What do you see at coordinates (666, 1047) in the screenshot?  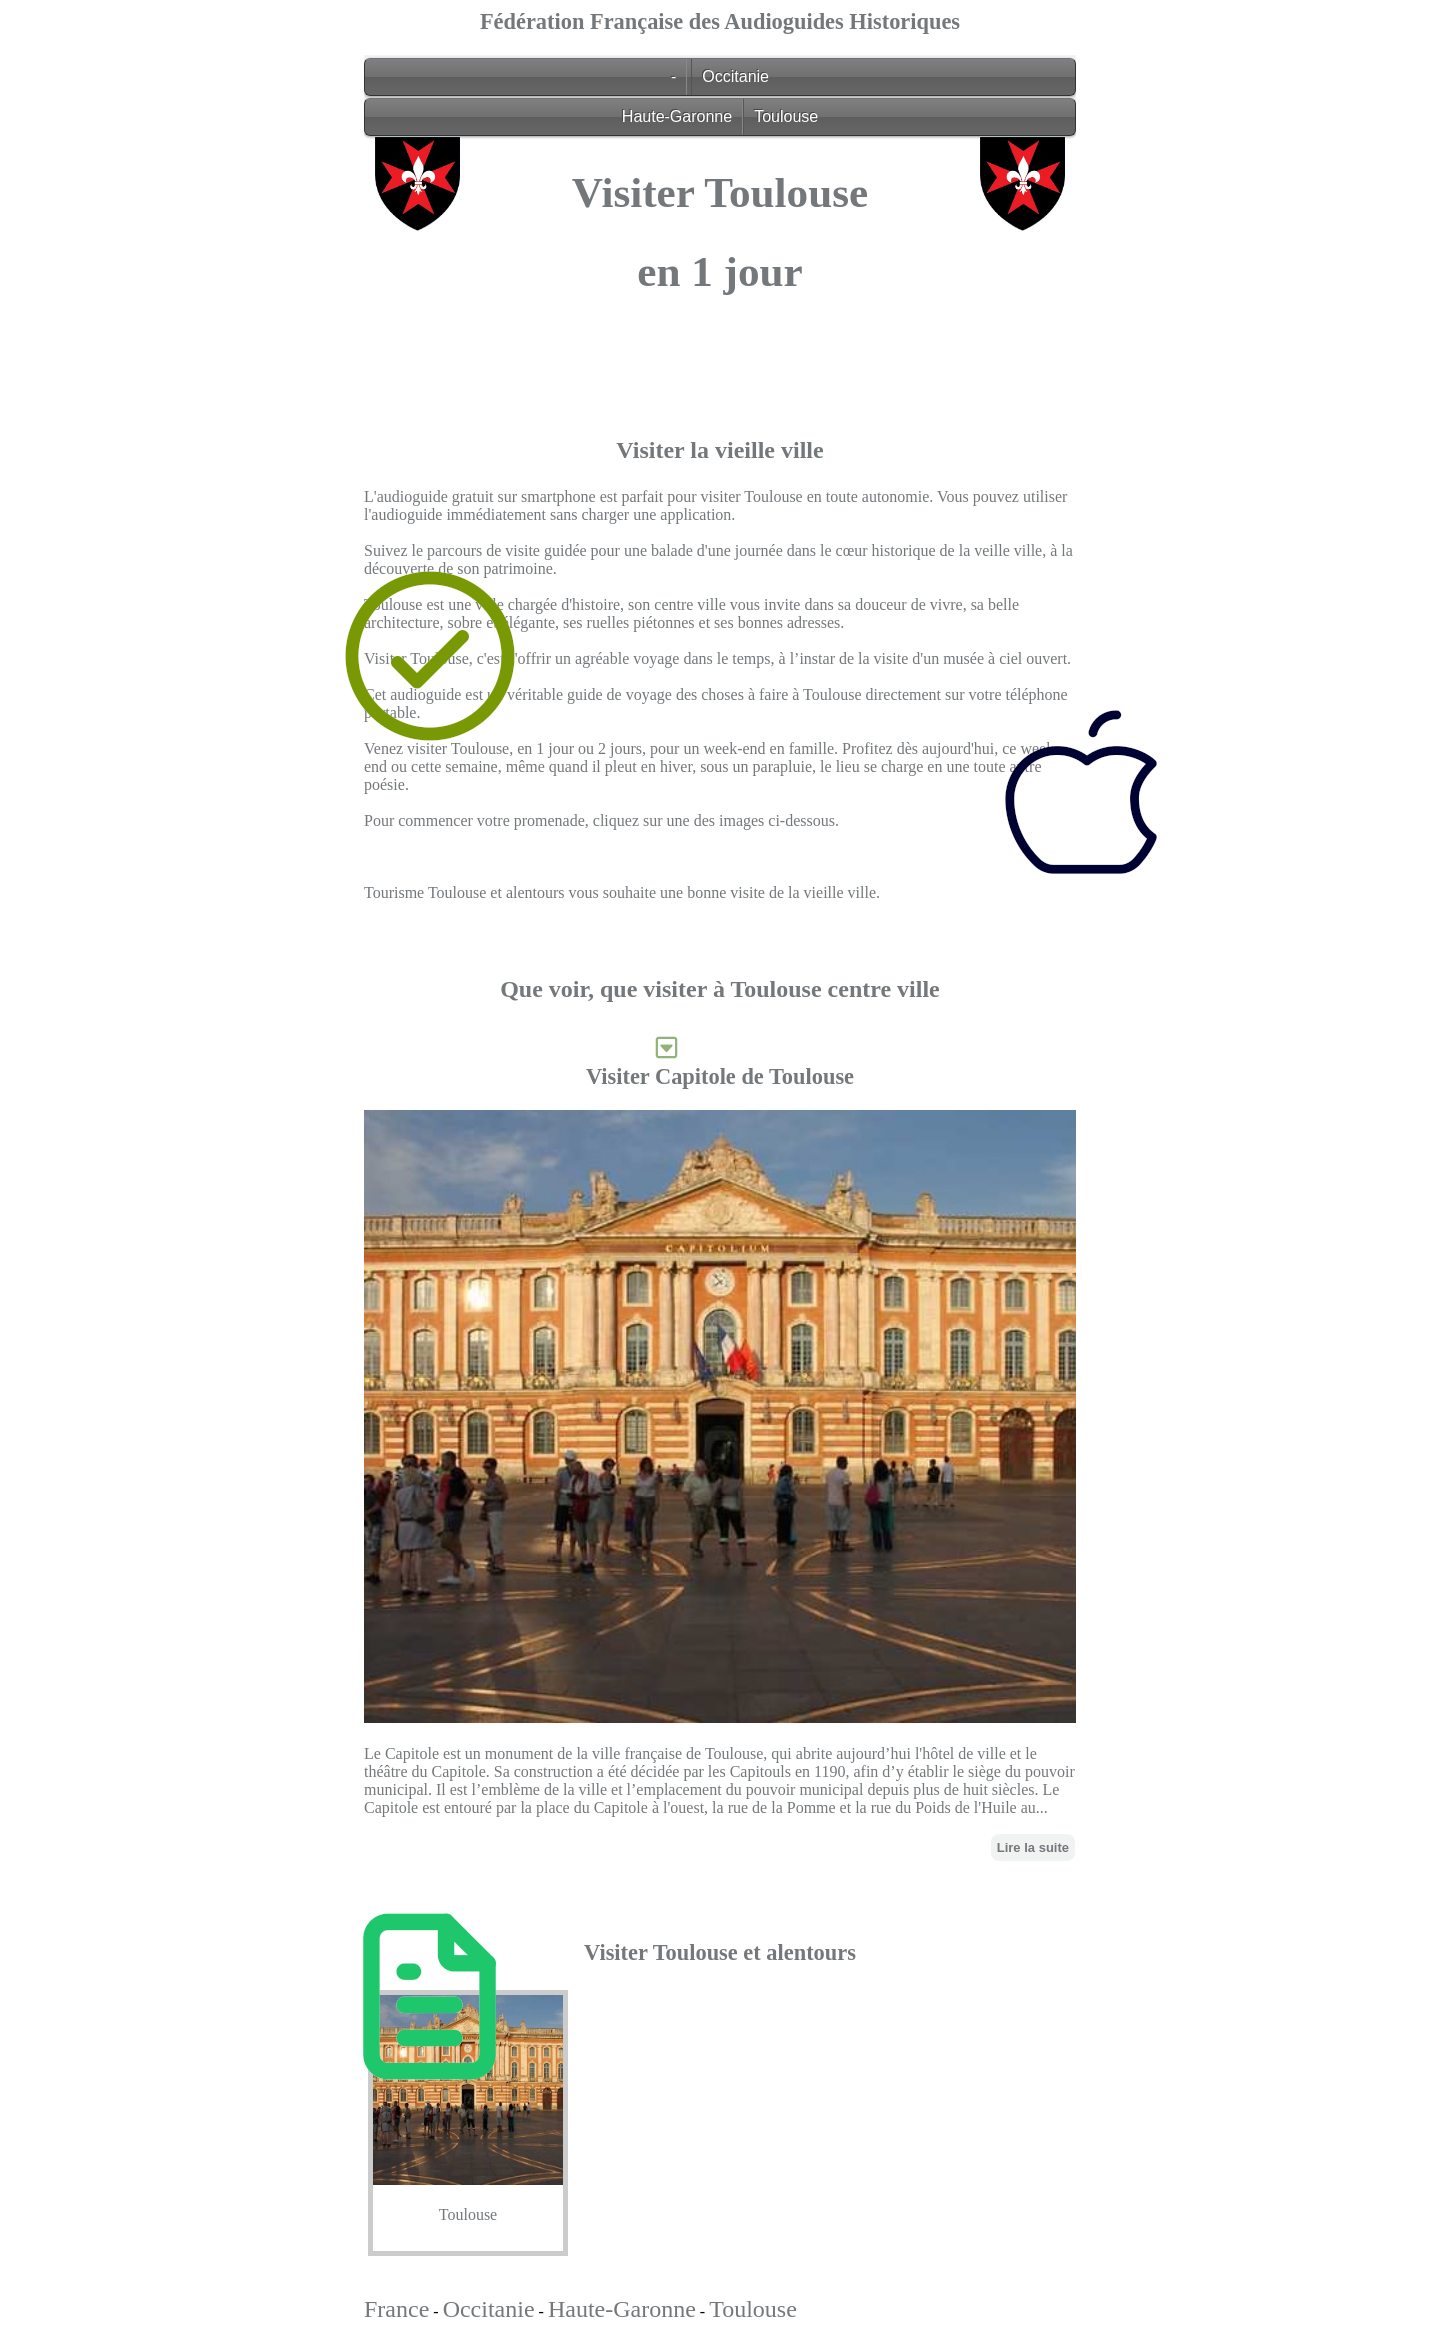 I see `expand dropdown menu` at bounding box center [666, 1047].